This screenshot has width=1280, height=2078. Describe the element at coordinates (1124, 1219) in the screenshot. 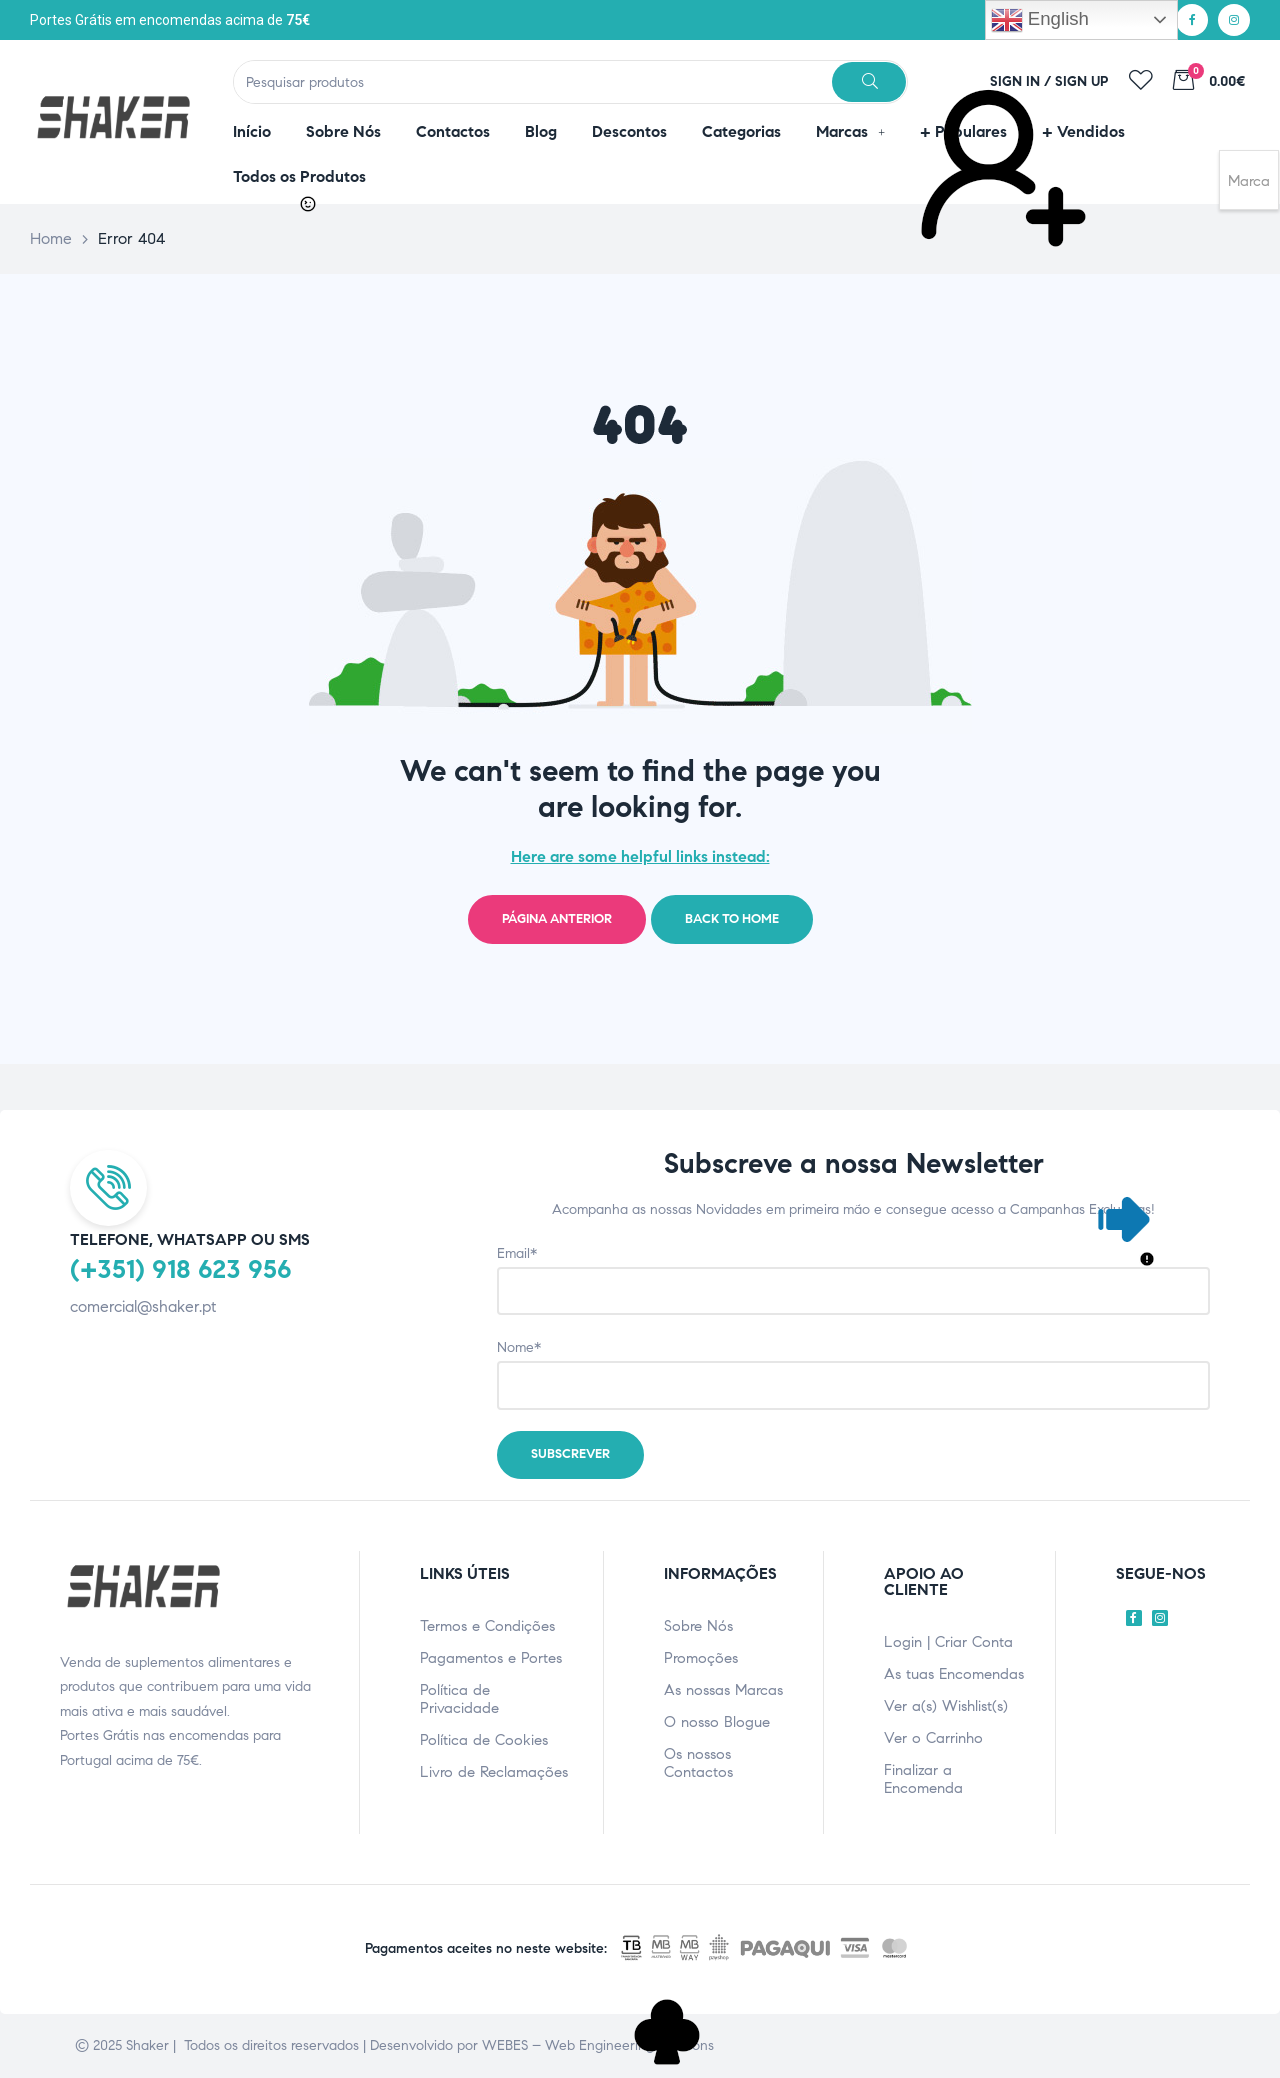

I see `skip to end or last item` at that location.